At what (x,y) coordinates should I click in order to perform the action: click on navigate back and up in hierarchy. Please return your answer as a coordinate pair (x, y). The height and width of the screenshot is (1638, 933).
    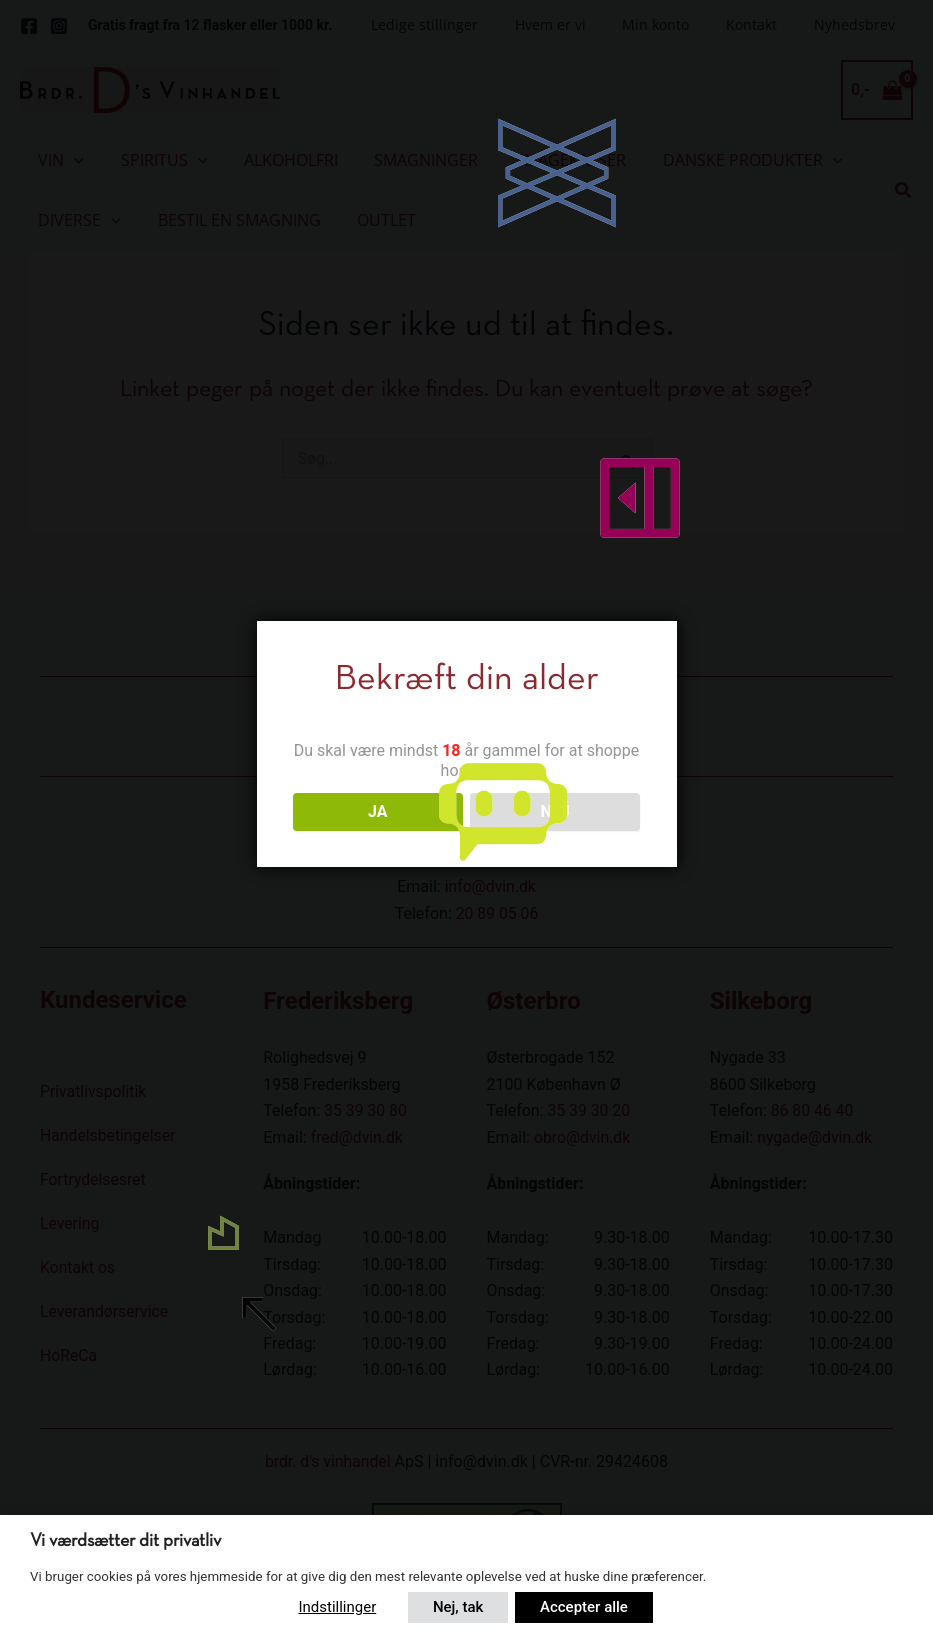
    Looking at the image, I should click on (258, 1313).